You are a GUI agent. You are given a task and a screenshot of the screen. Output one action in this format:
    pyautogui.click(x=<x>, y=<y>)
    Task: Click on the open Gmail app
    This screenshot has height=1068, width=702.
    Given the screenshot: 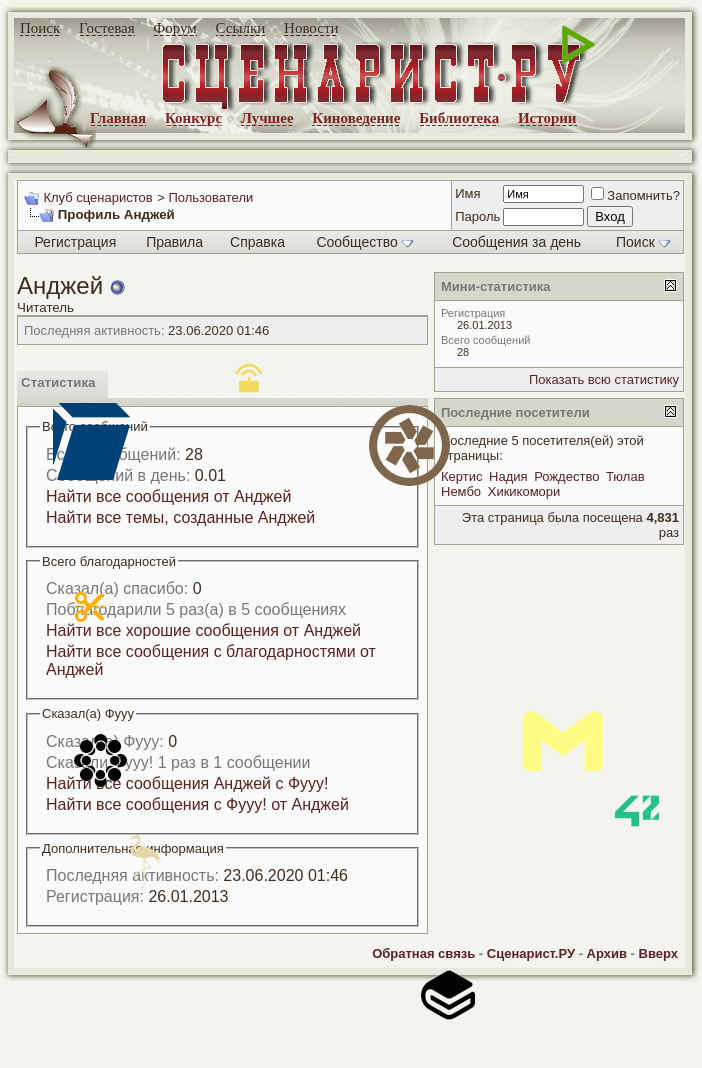 What is the action you would take?
    pyautogui.click(x=563, y=741)
    